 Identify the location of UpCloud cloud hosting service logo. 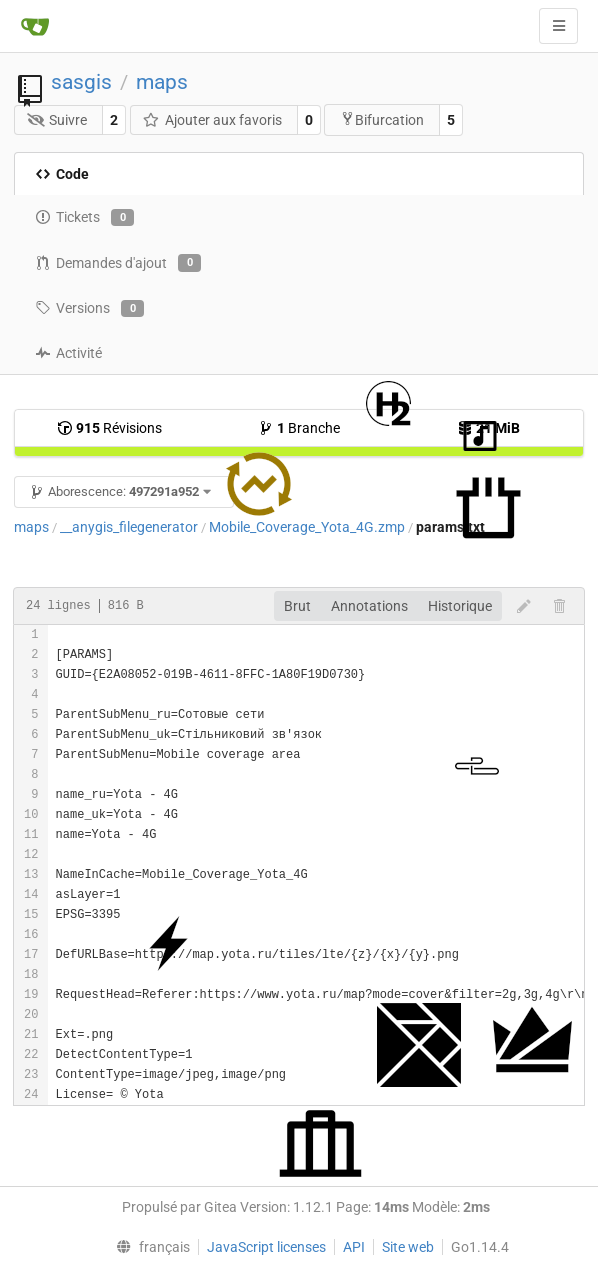
(477, 766).